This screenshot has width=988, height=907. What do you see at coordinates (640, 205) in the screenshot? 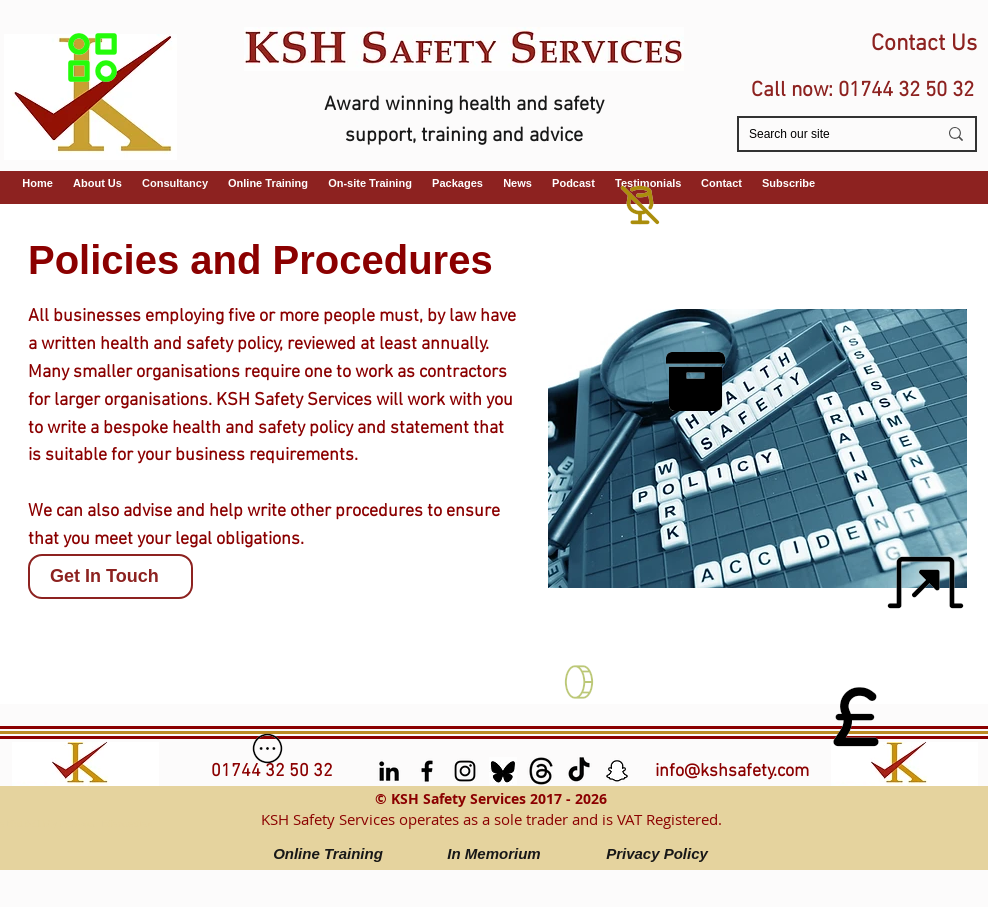
I see `indicates no drinks allowed` at bounding box center [640, 205].